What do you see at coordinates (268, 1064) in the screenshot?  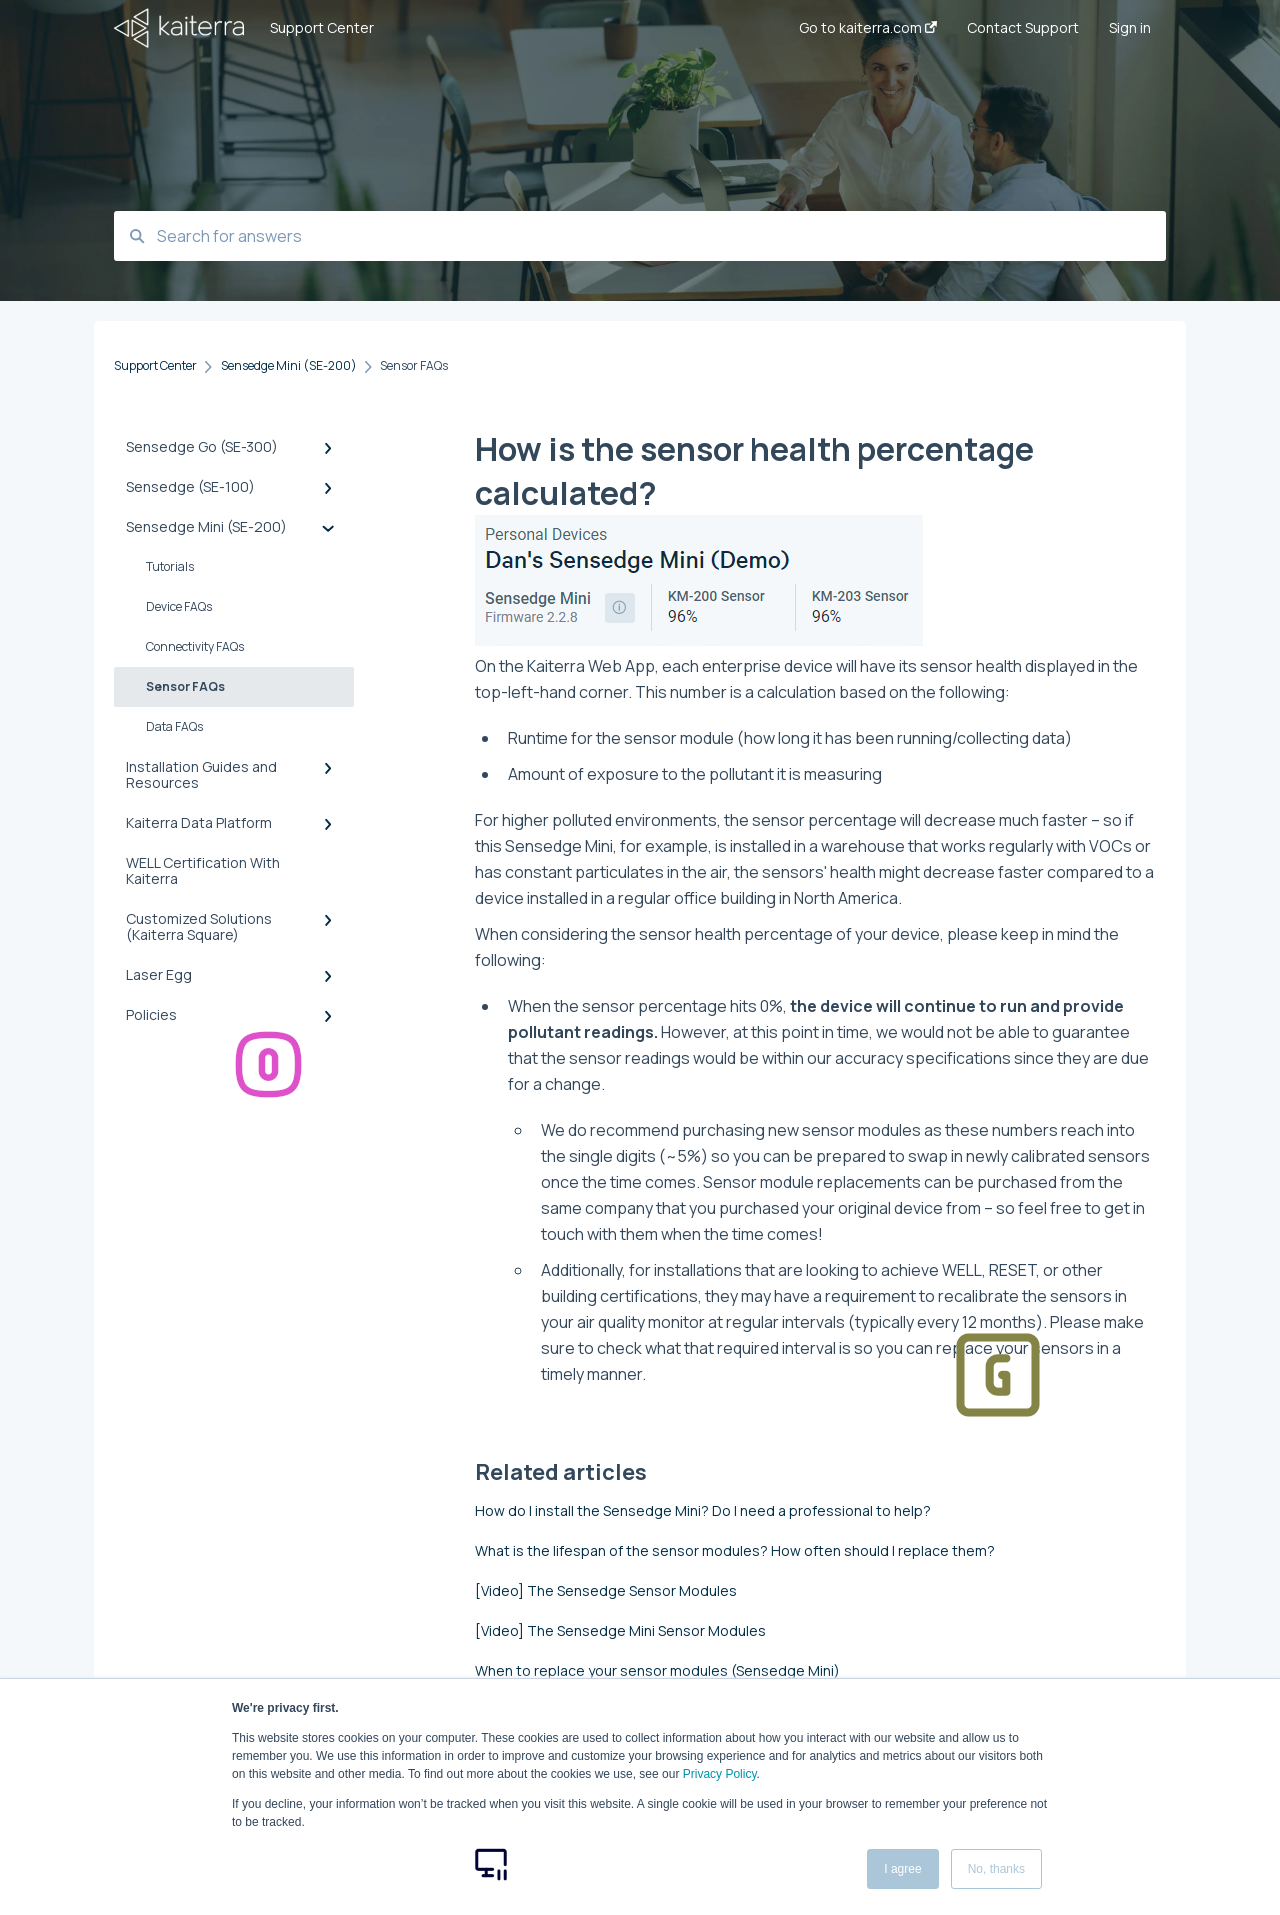 I see `represents the letter "o" in a menu or keyboard interface` at bounding box center [268, 1064].